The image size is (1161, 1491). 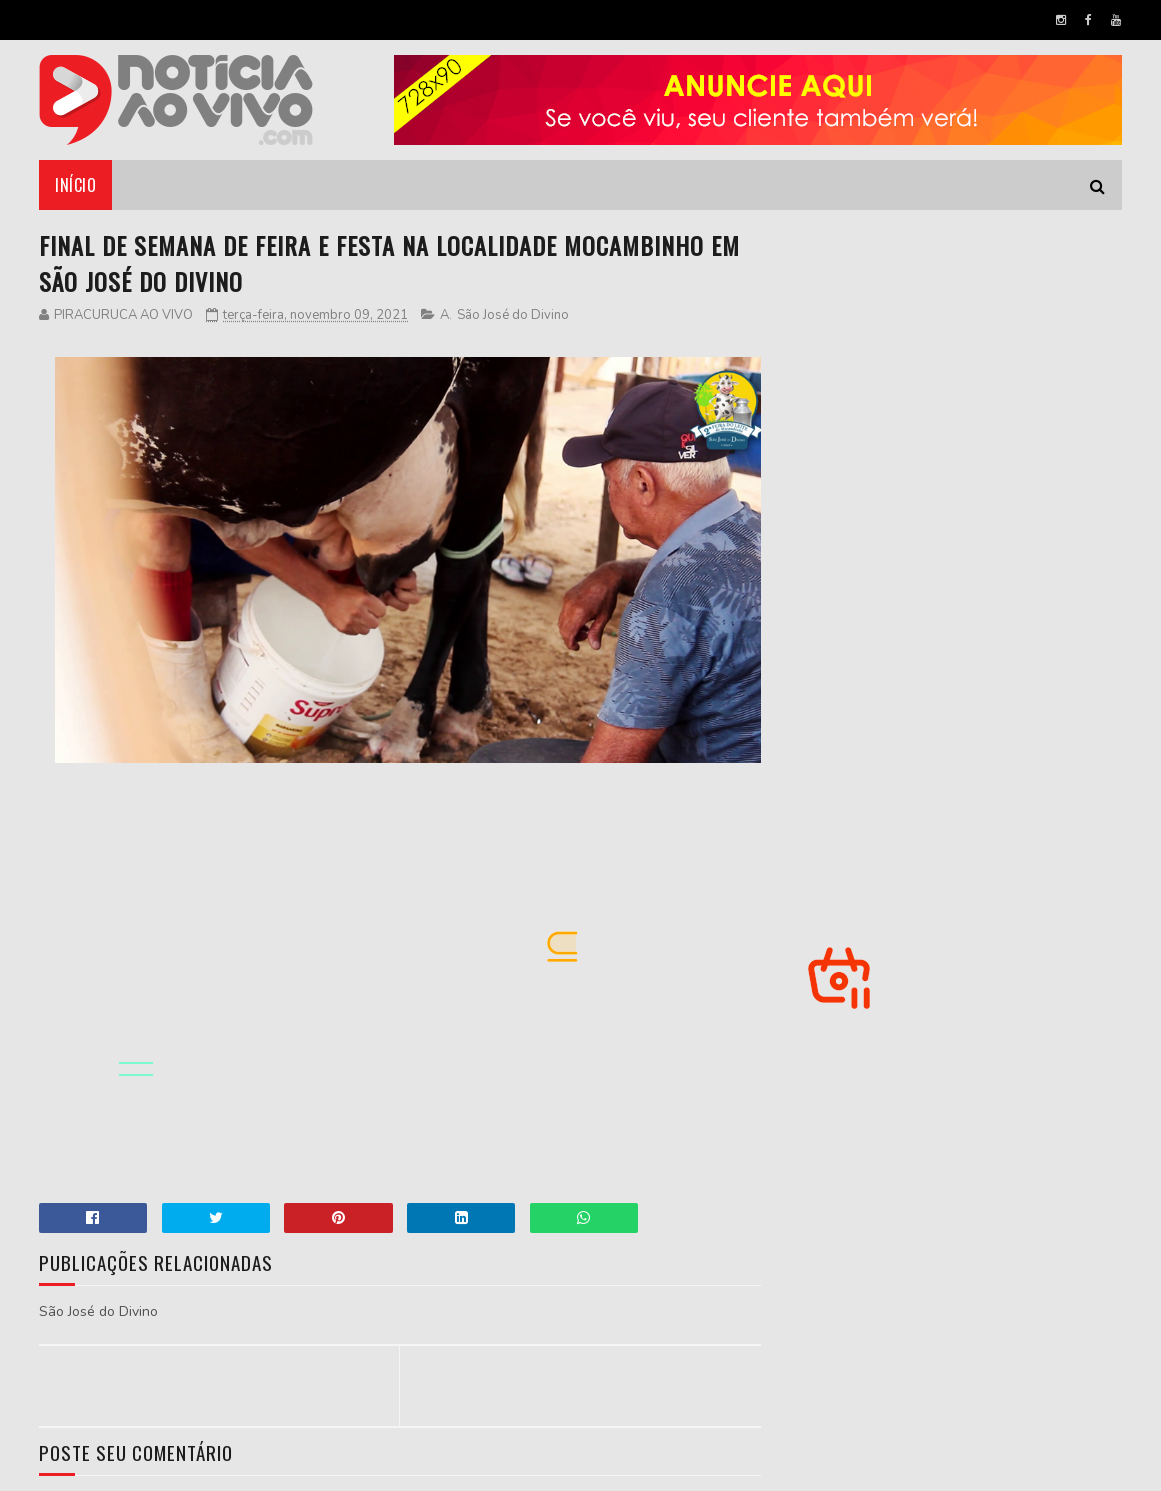 What do you see at coordinates (563, 946) in the screenshot?
I see `indicates a subset relationship in mathematical or data operations` at bounding box center [563, 946].